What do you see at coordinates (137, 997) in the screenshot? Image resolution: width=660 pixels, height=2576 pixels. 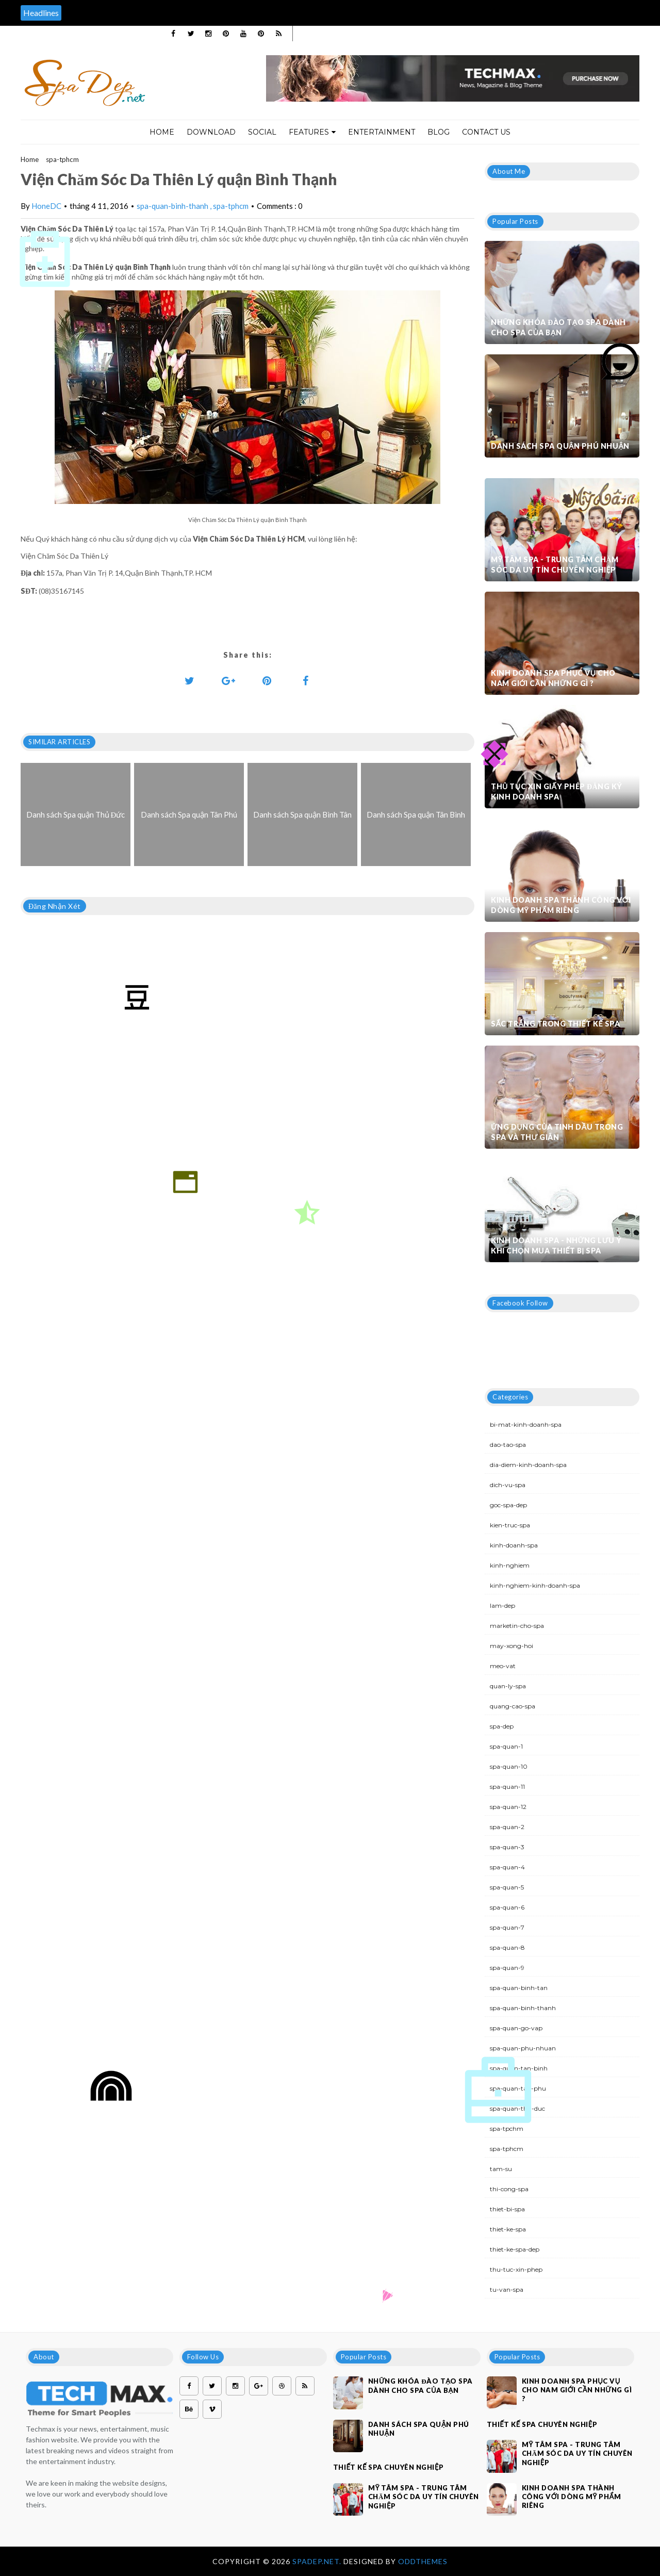 I see `open douban app` at bounding box center [137, 997].